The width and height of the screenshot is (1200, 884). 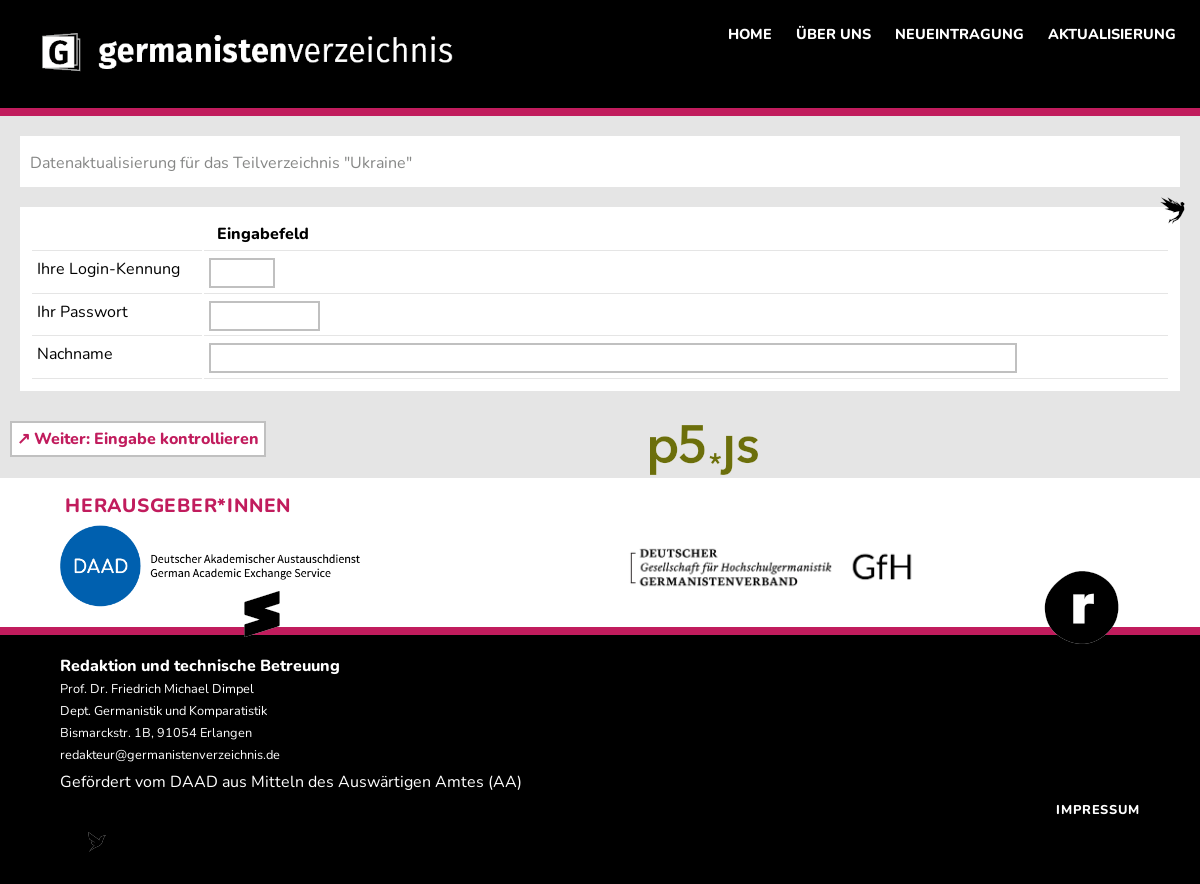 What do you see at coordinates (262, 614) in the screenshot?
I see `open sublime text editor` at bounding box center [262, 614].